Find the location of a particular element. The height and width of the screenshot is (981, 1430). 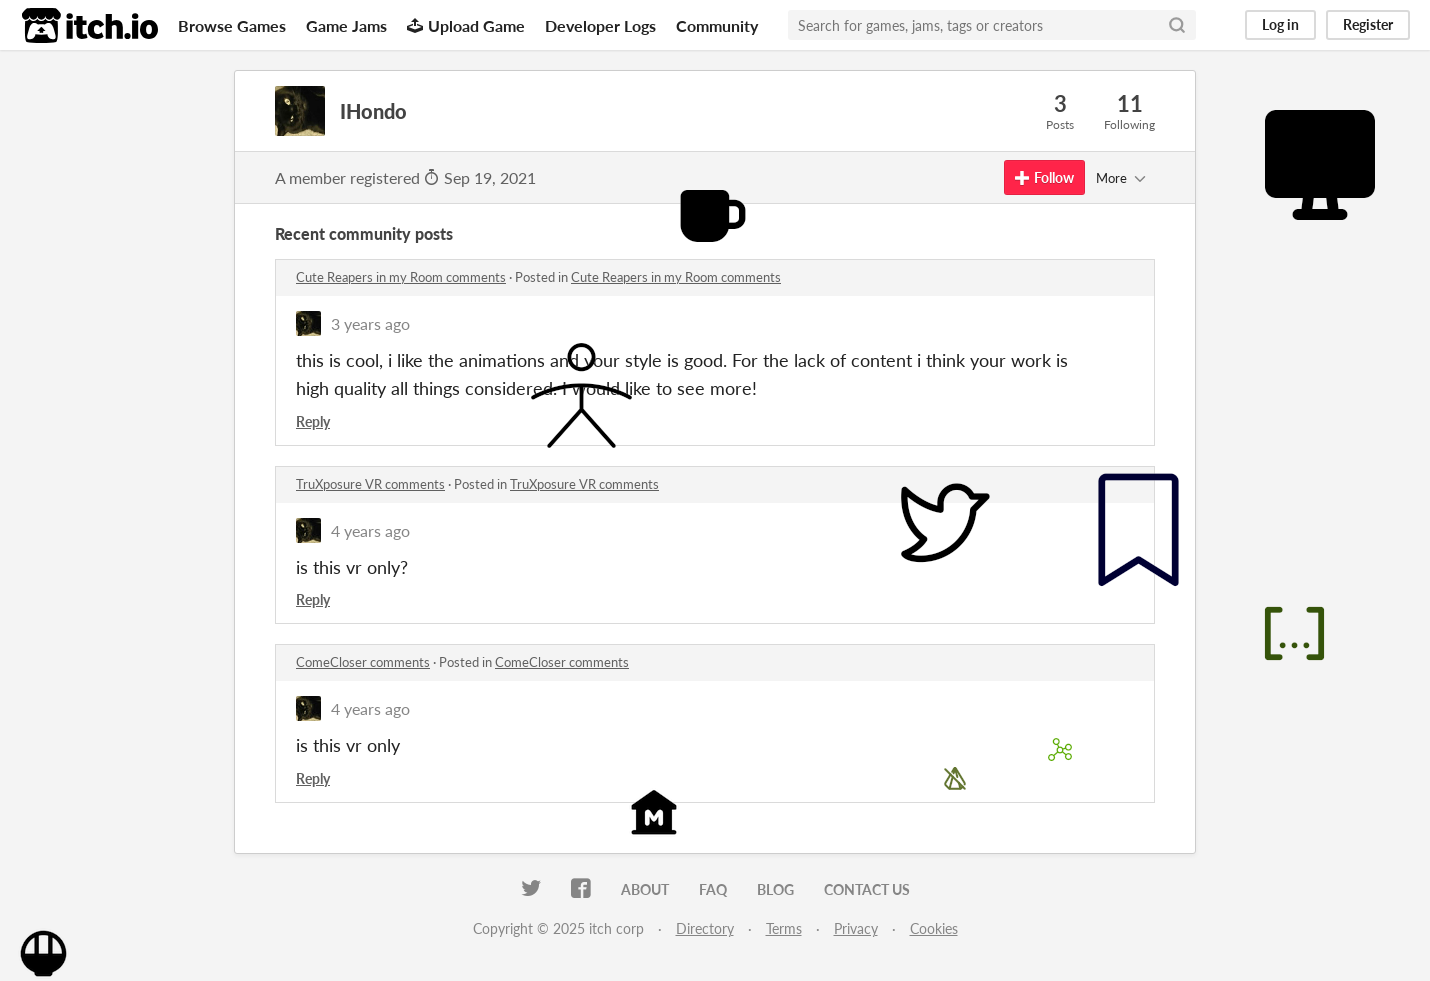

save item to bookmarks is located at coordinates (1138, 527).